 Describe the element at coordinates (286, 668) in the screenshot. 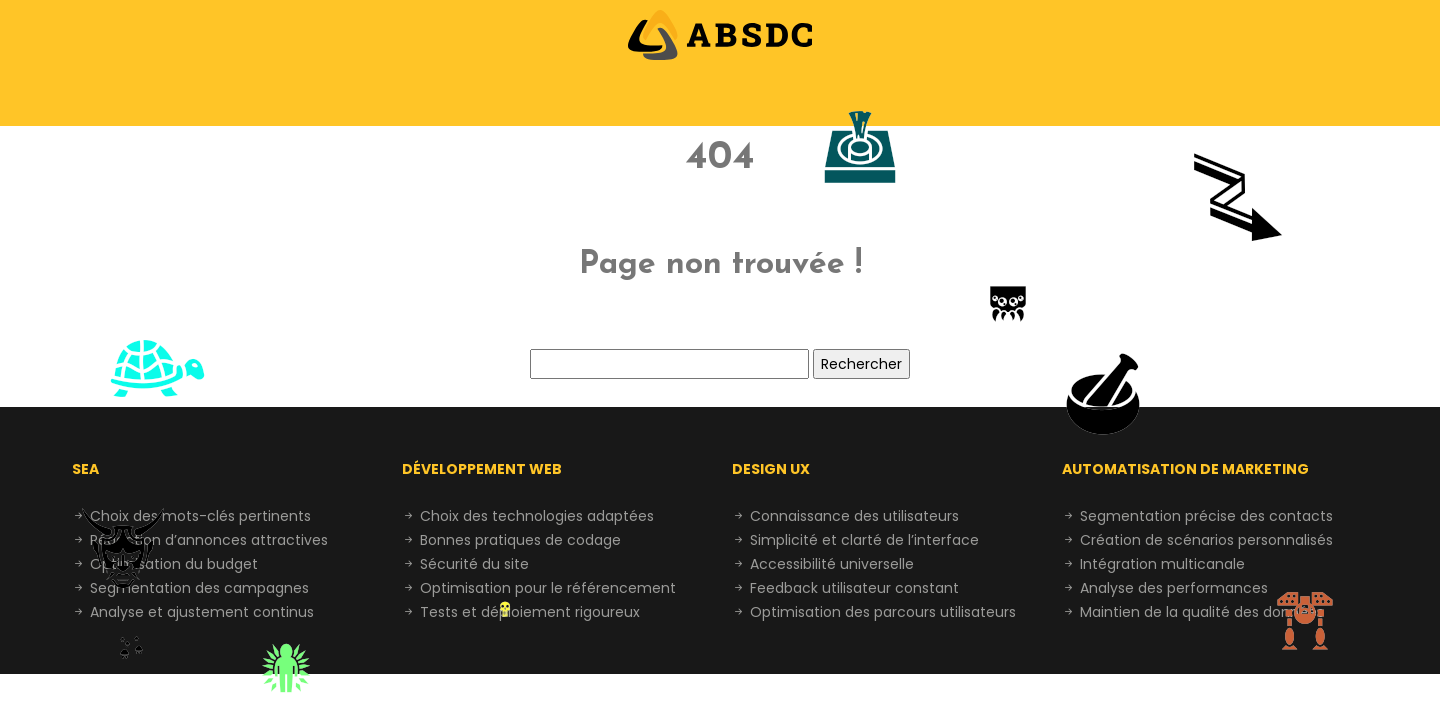

I see `activate frost aura ability` at that location.